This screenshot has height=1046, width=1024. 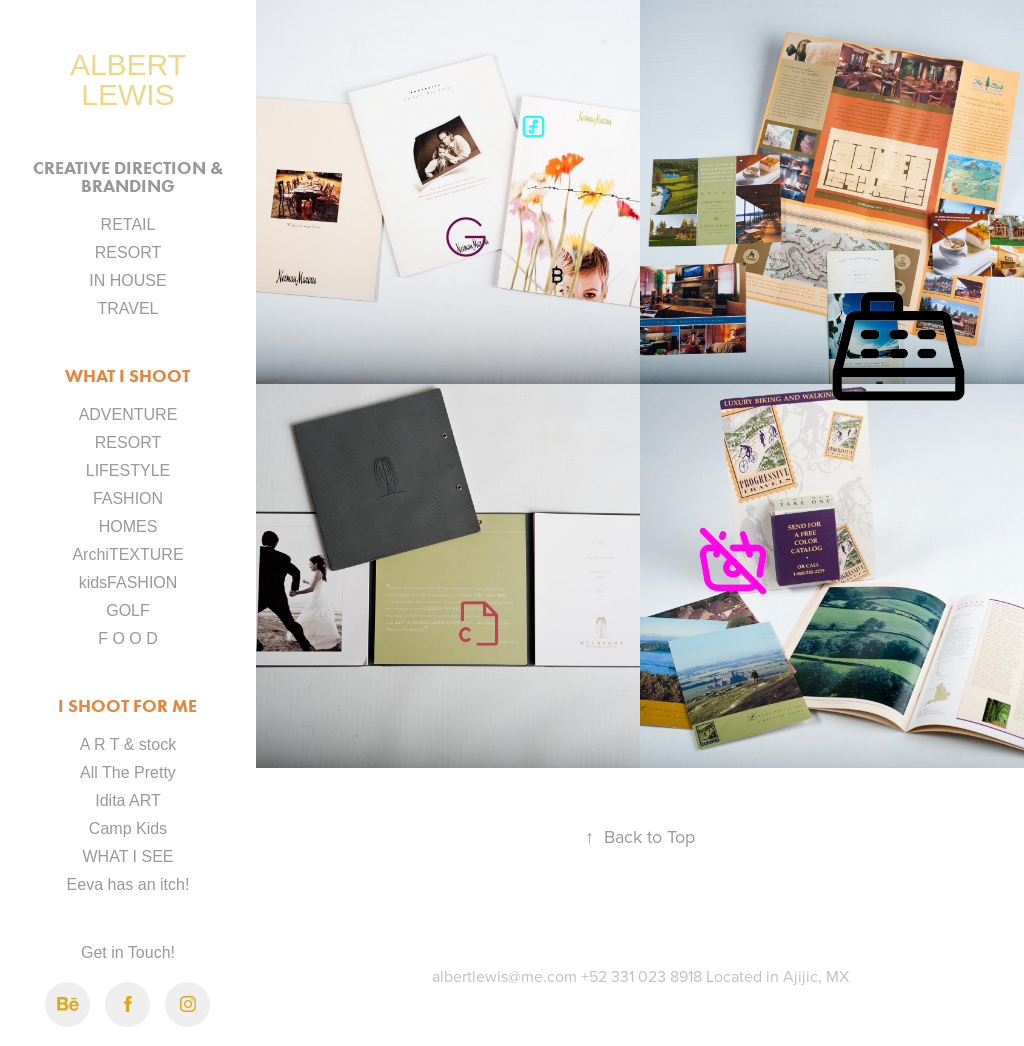 I want to click on access point of sale system, so click(x=898, y=353).